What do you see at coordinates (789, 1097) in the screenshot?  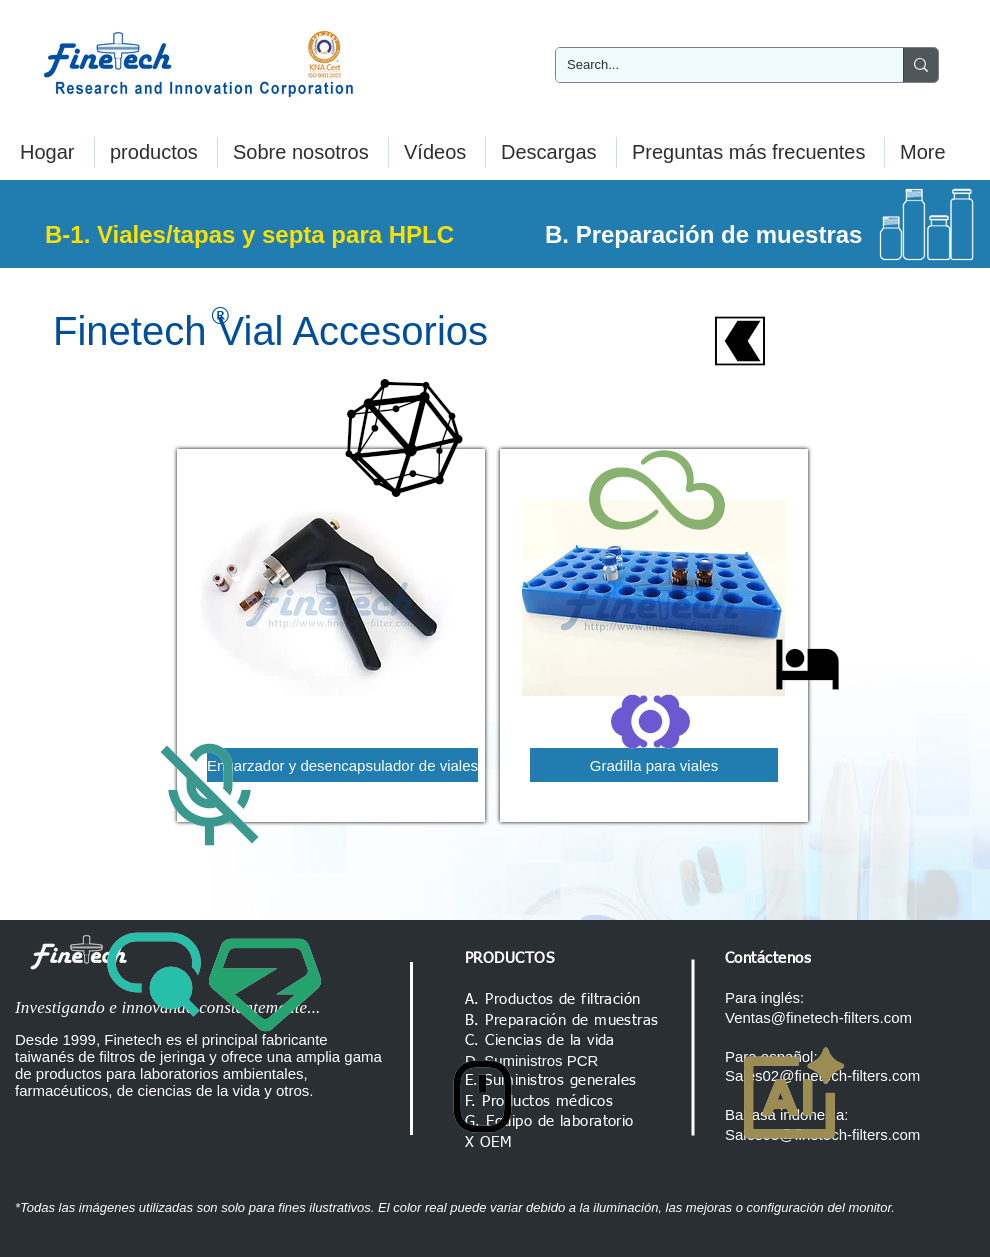 I see `generate content using AI` at bounding box center [789, 1097].